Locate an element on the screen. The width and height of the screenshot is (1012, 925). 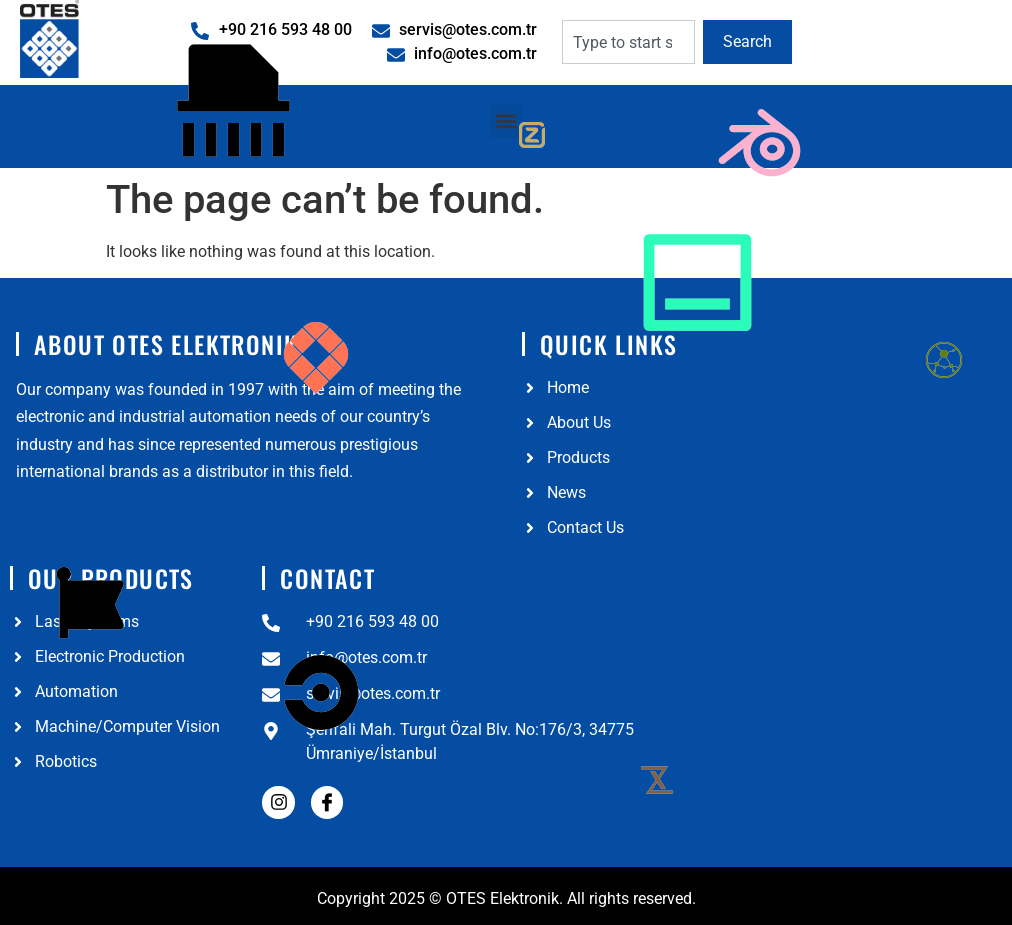
aiohttp python library logo is located at coordinates (944, 360).